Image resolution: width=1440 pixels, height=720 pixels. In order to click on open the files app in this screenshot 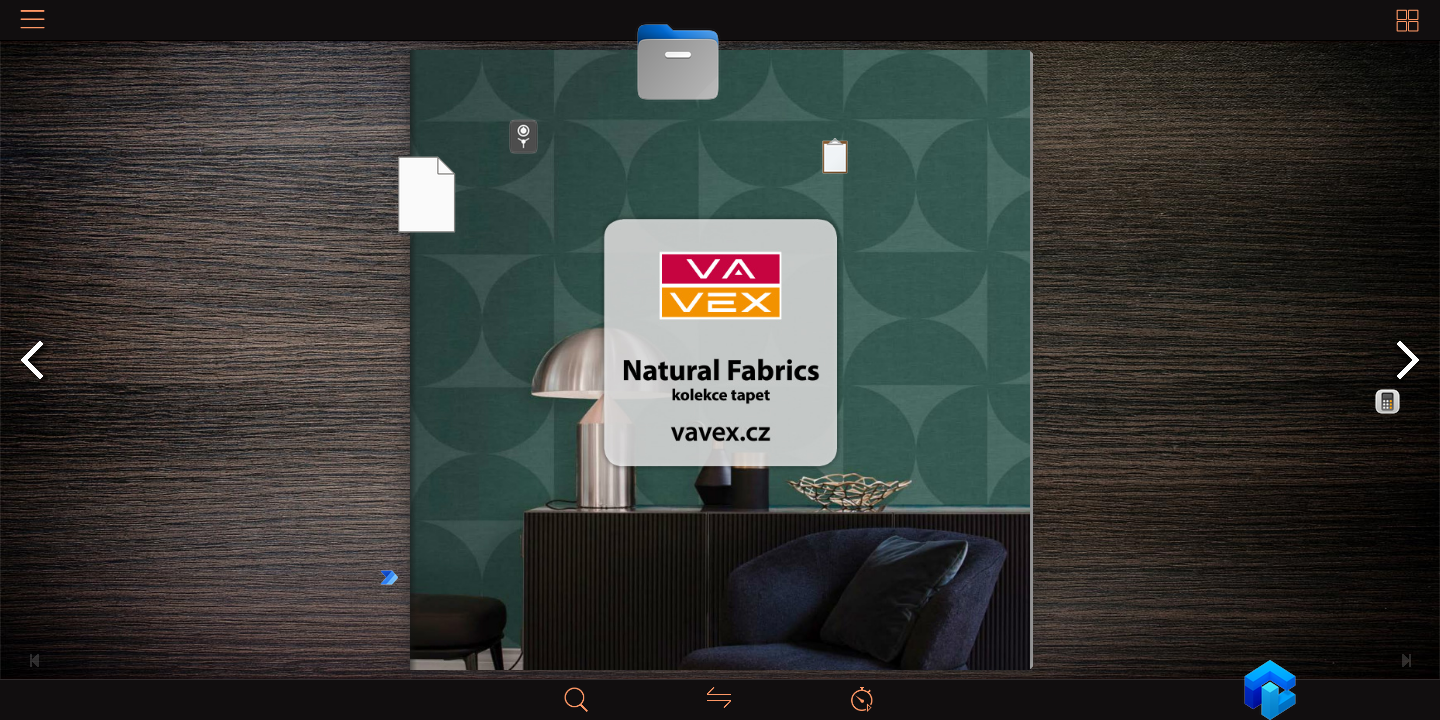, I will do `click(678, 62)`.